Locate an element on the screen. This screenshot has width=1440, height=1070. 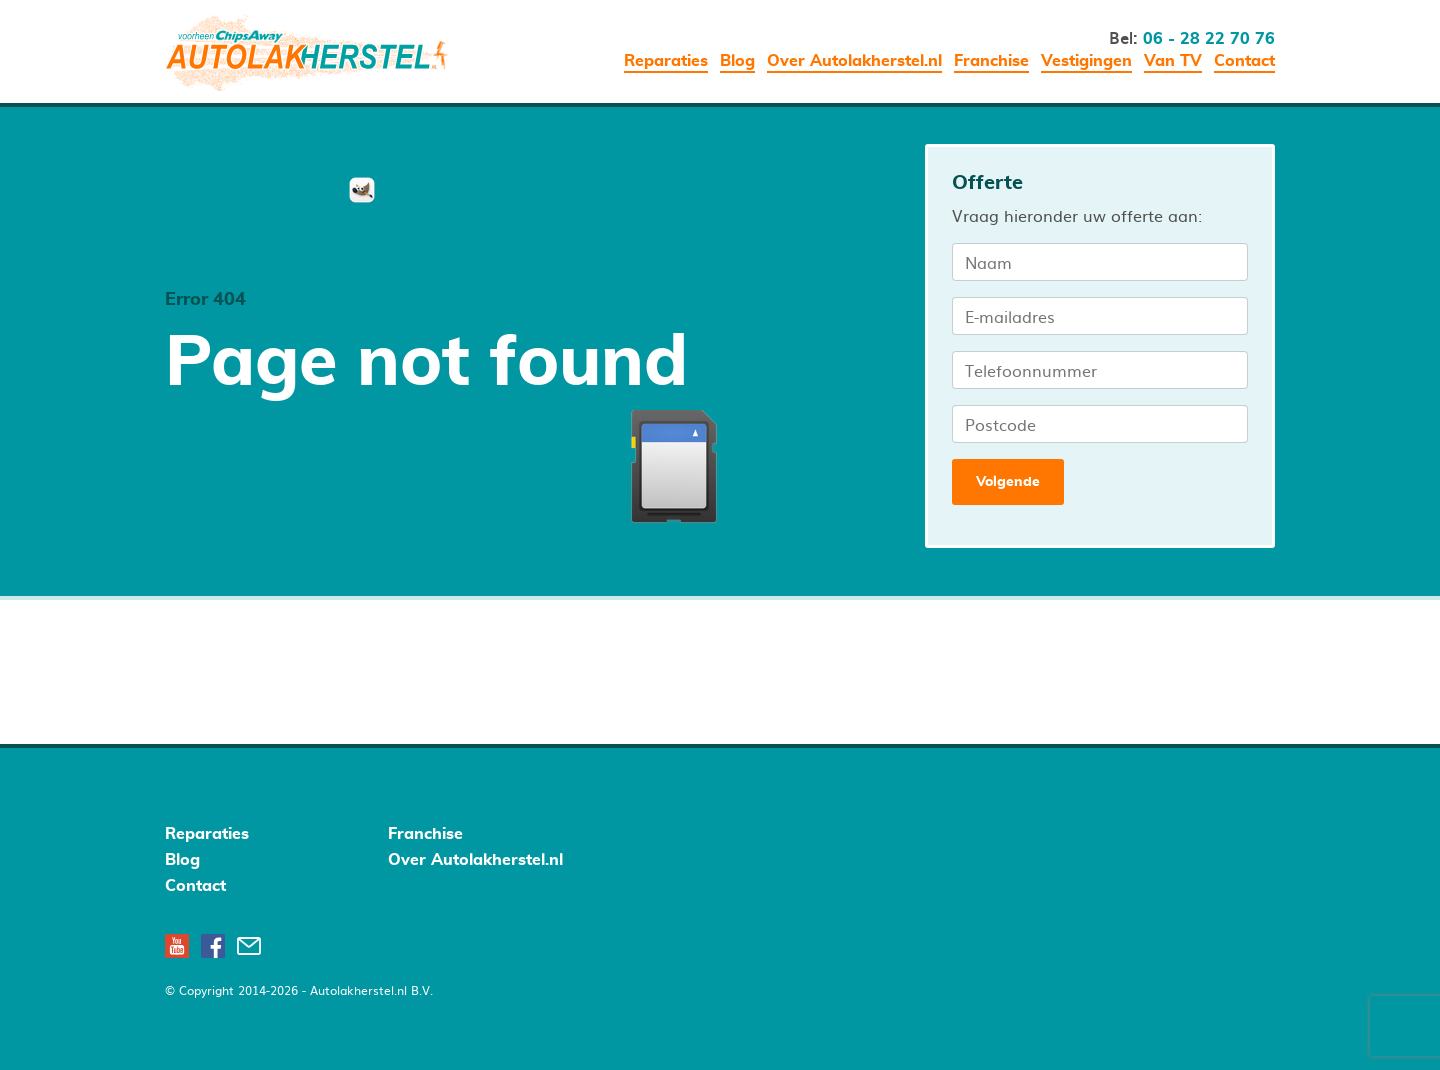
open GIMP image editor is located at coordinates (362, 190).